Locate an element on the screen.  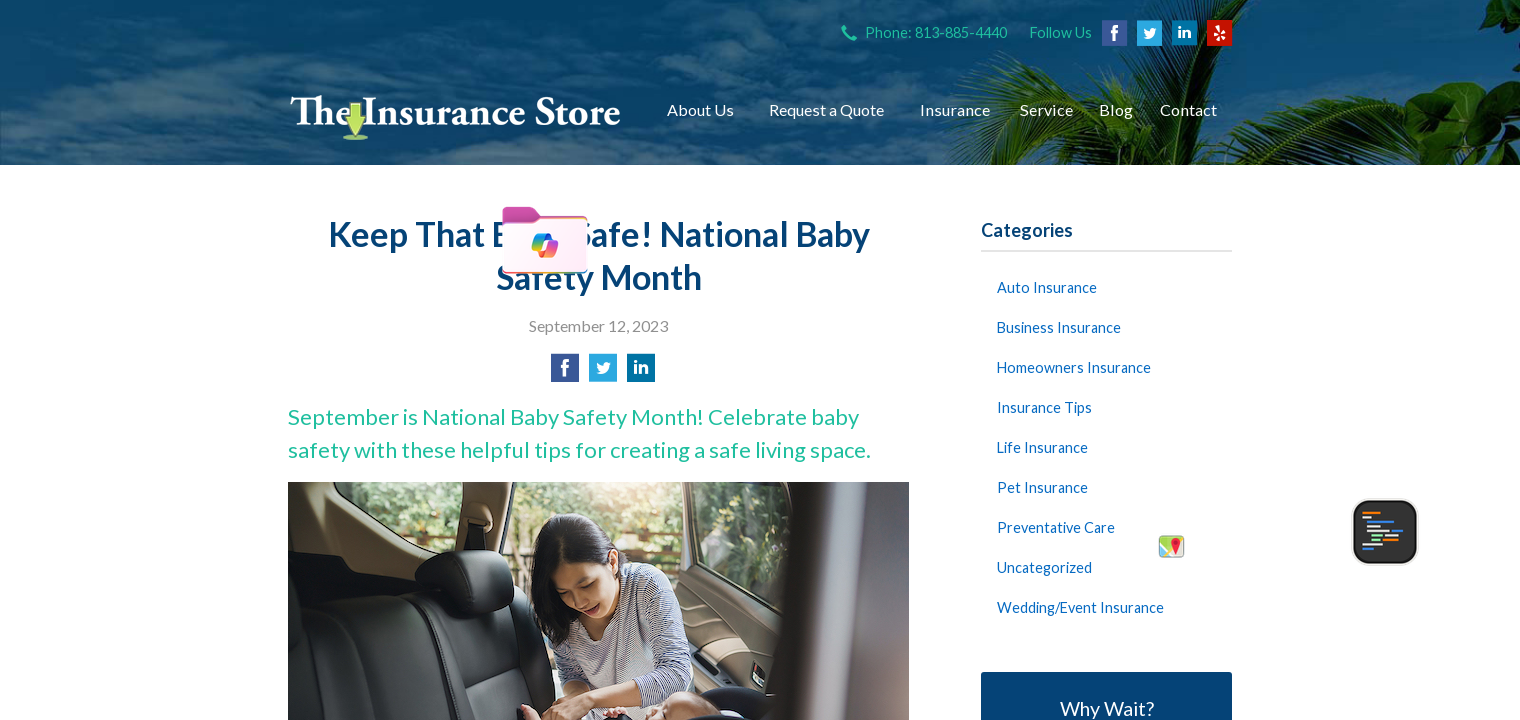
open software development tools is located at coordinates (1385, 532).